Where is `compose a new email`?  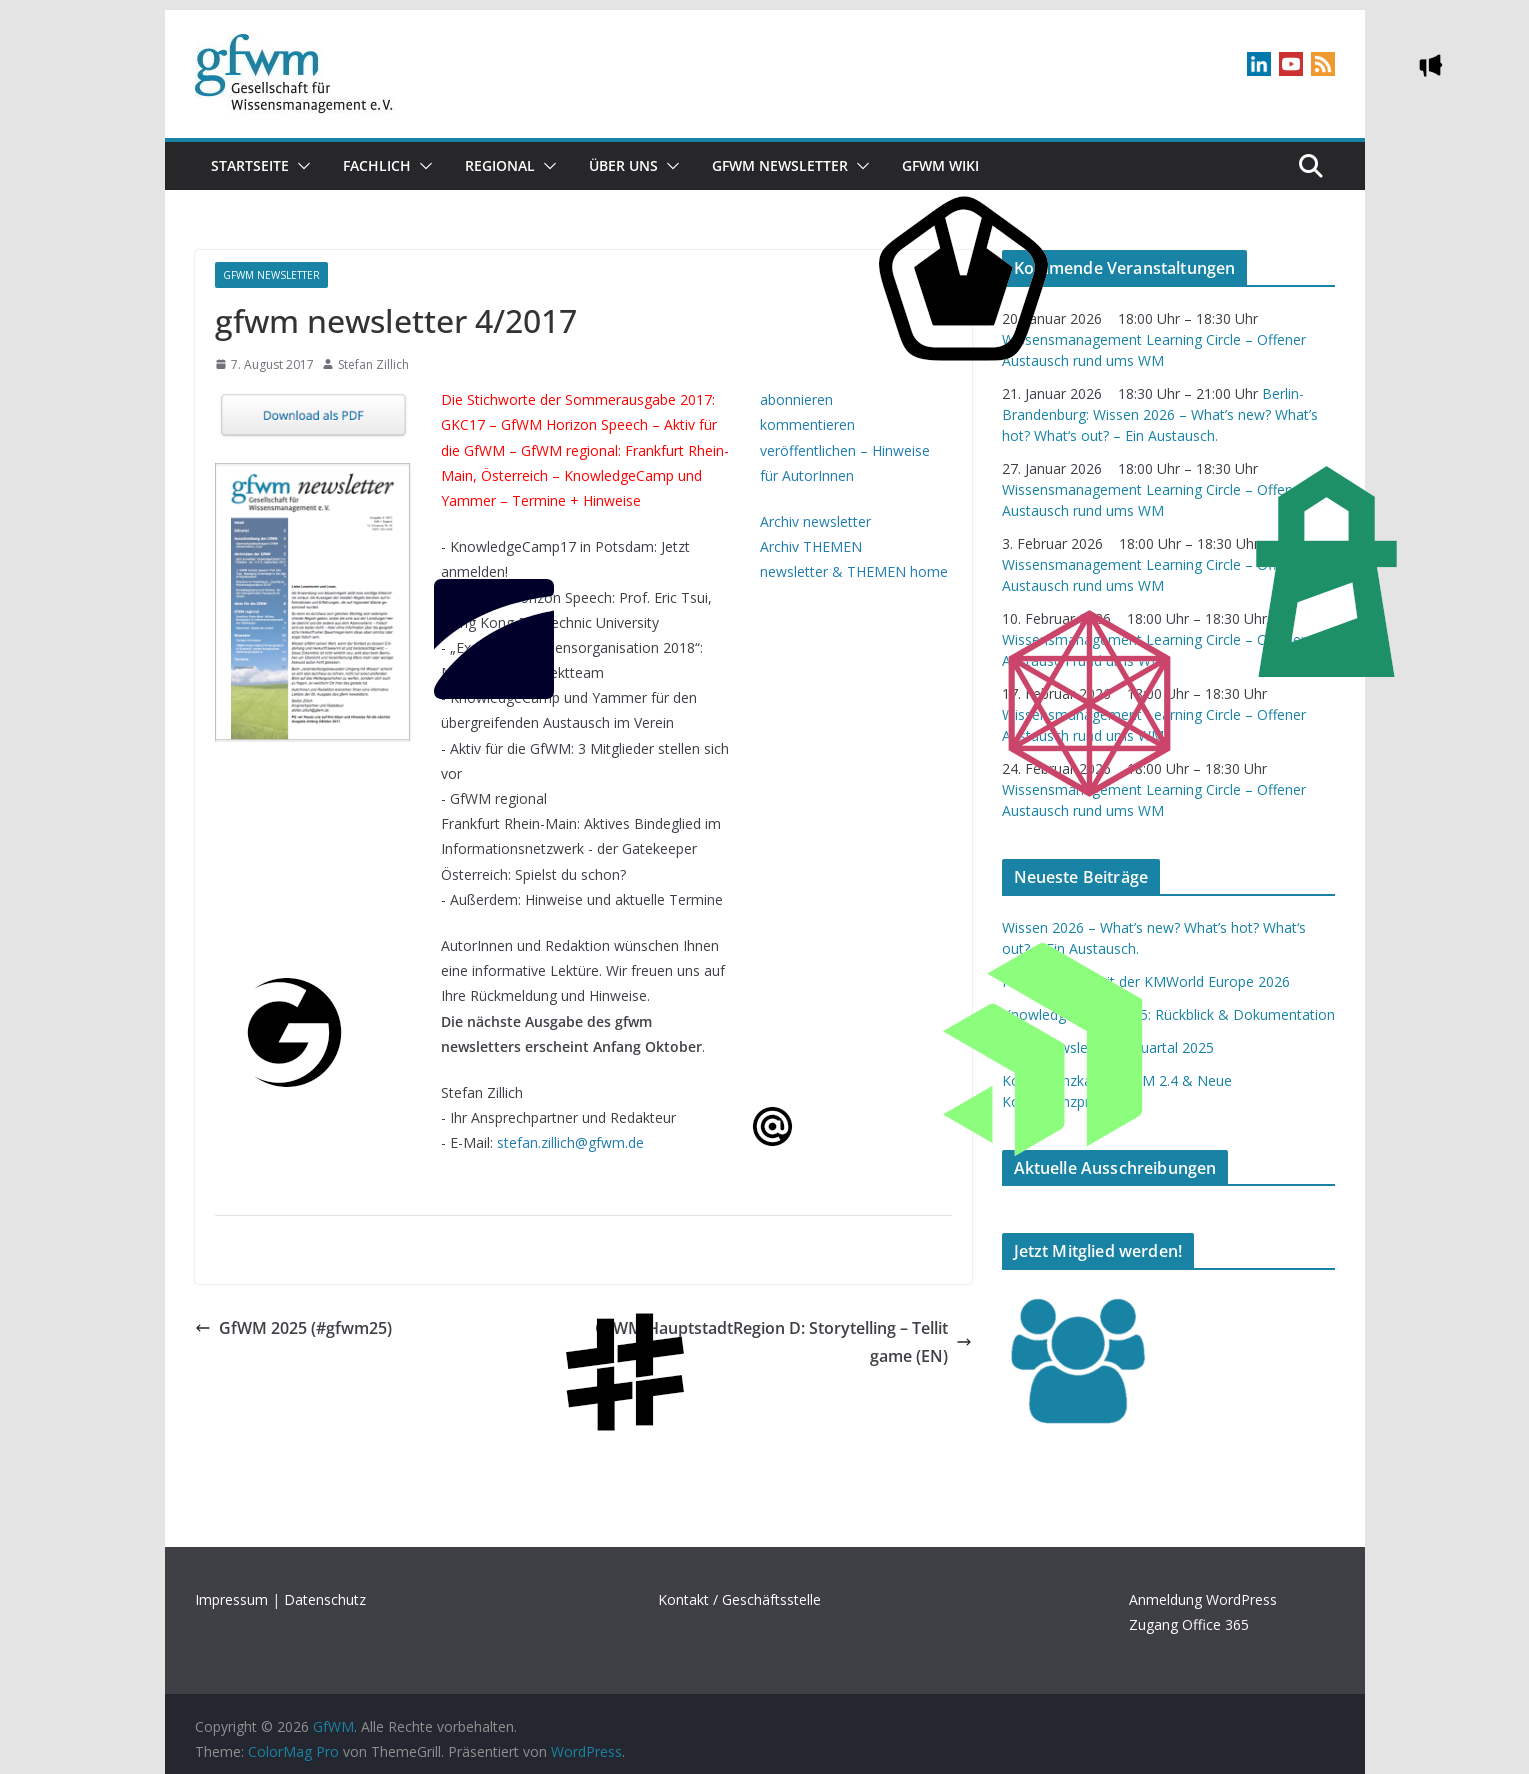 compose a new email is located at coordinates (772, 1126).